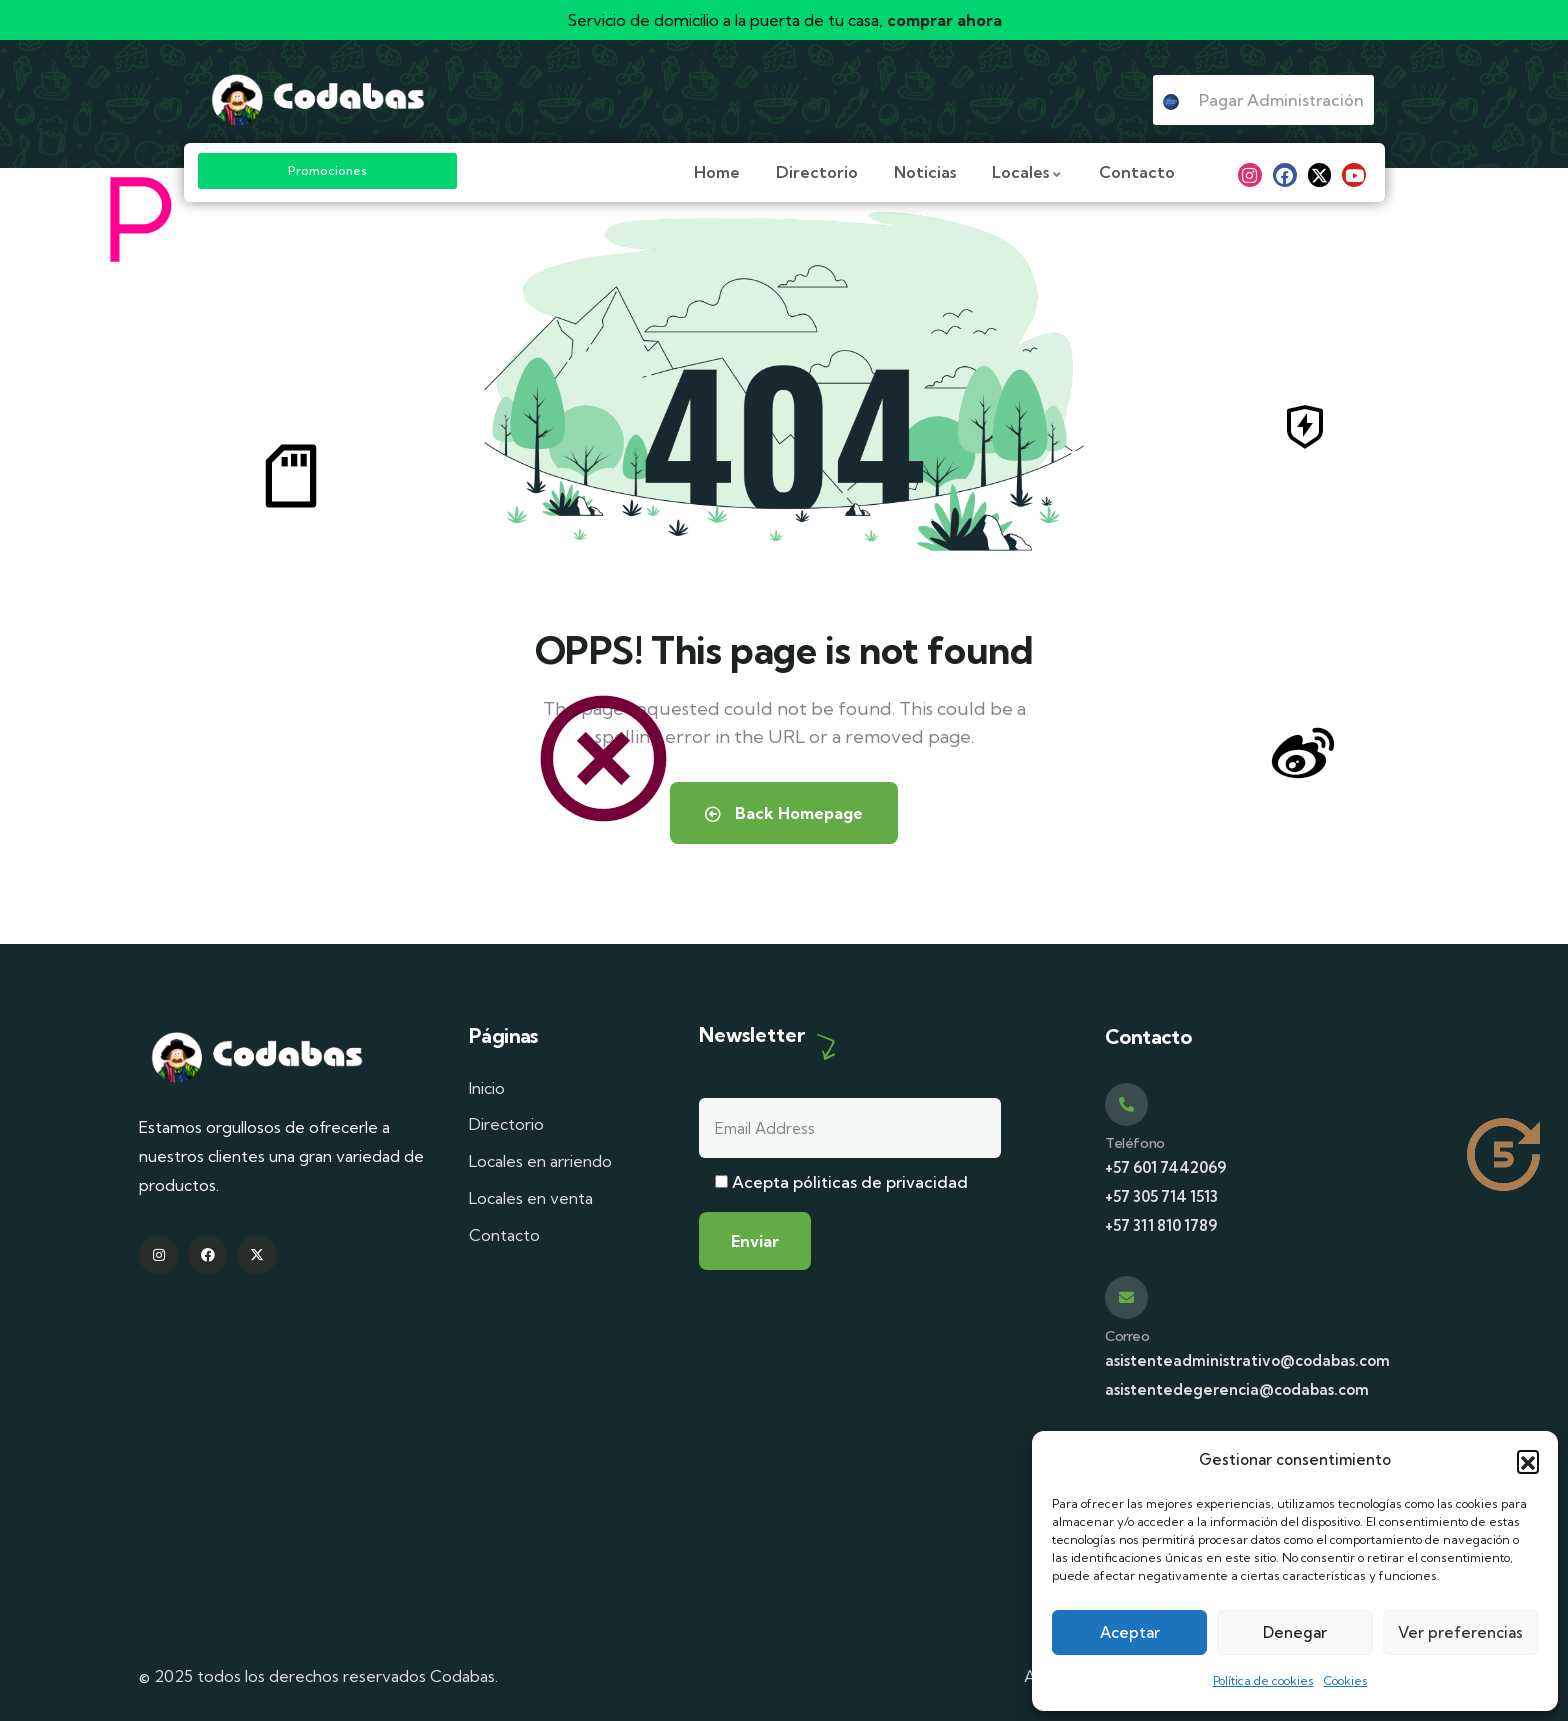 This screenshot has width=1568, height=1721. What do you see at coordinates (1303, 755) in the screenshot?
I see `open weibo app` at bounding box center [1303, 755].